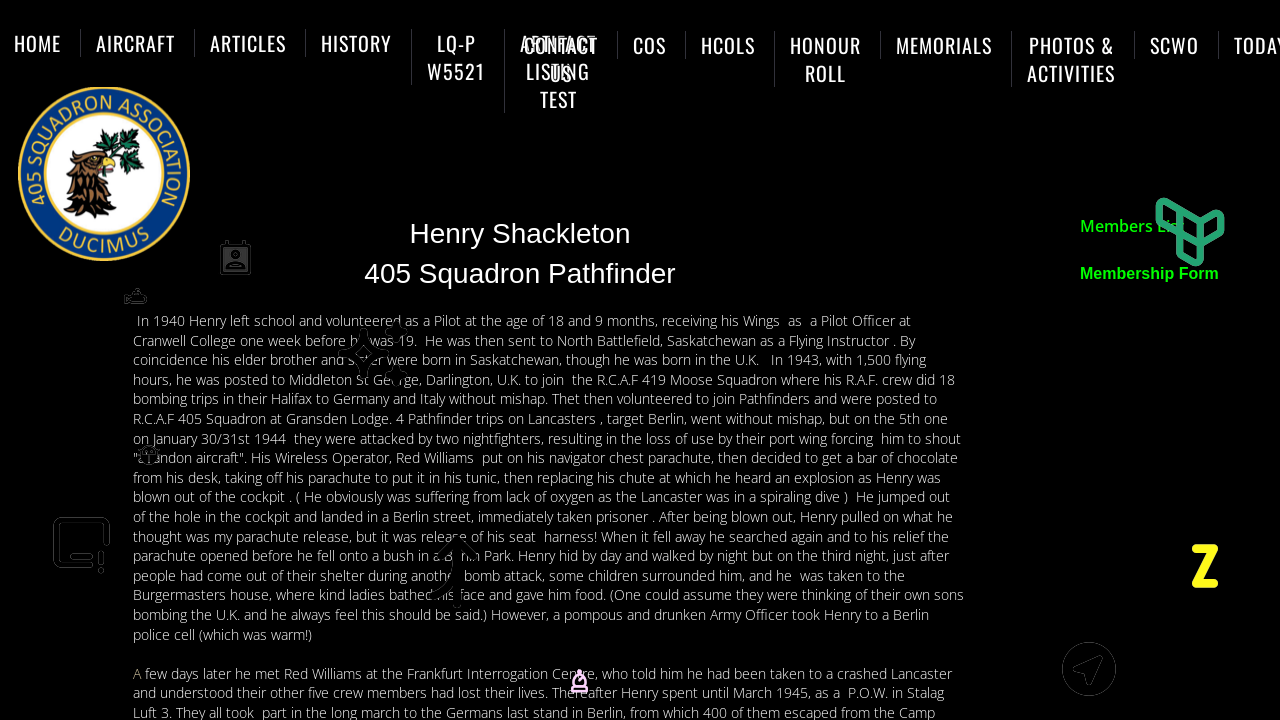 The image size is (1280, 720). Describe the element at coordinates (81, 542) in the screenshot. I see `indicates a tablet device error or warning` at that location.